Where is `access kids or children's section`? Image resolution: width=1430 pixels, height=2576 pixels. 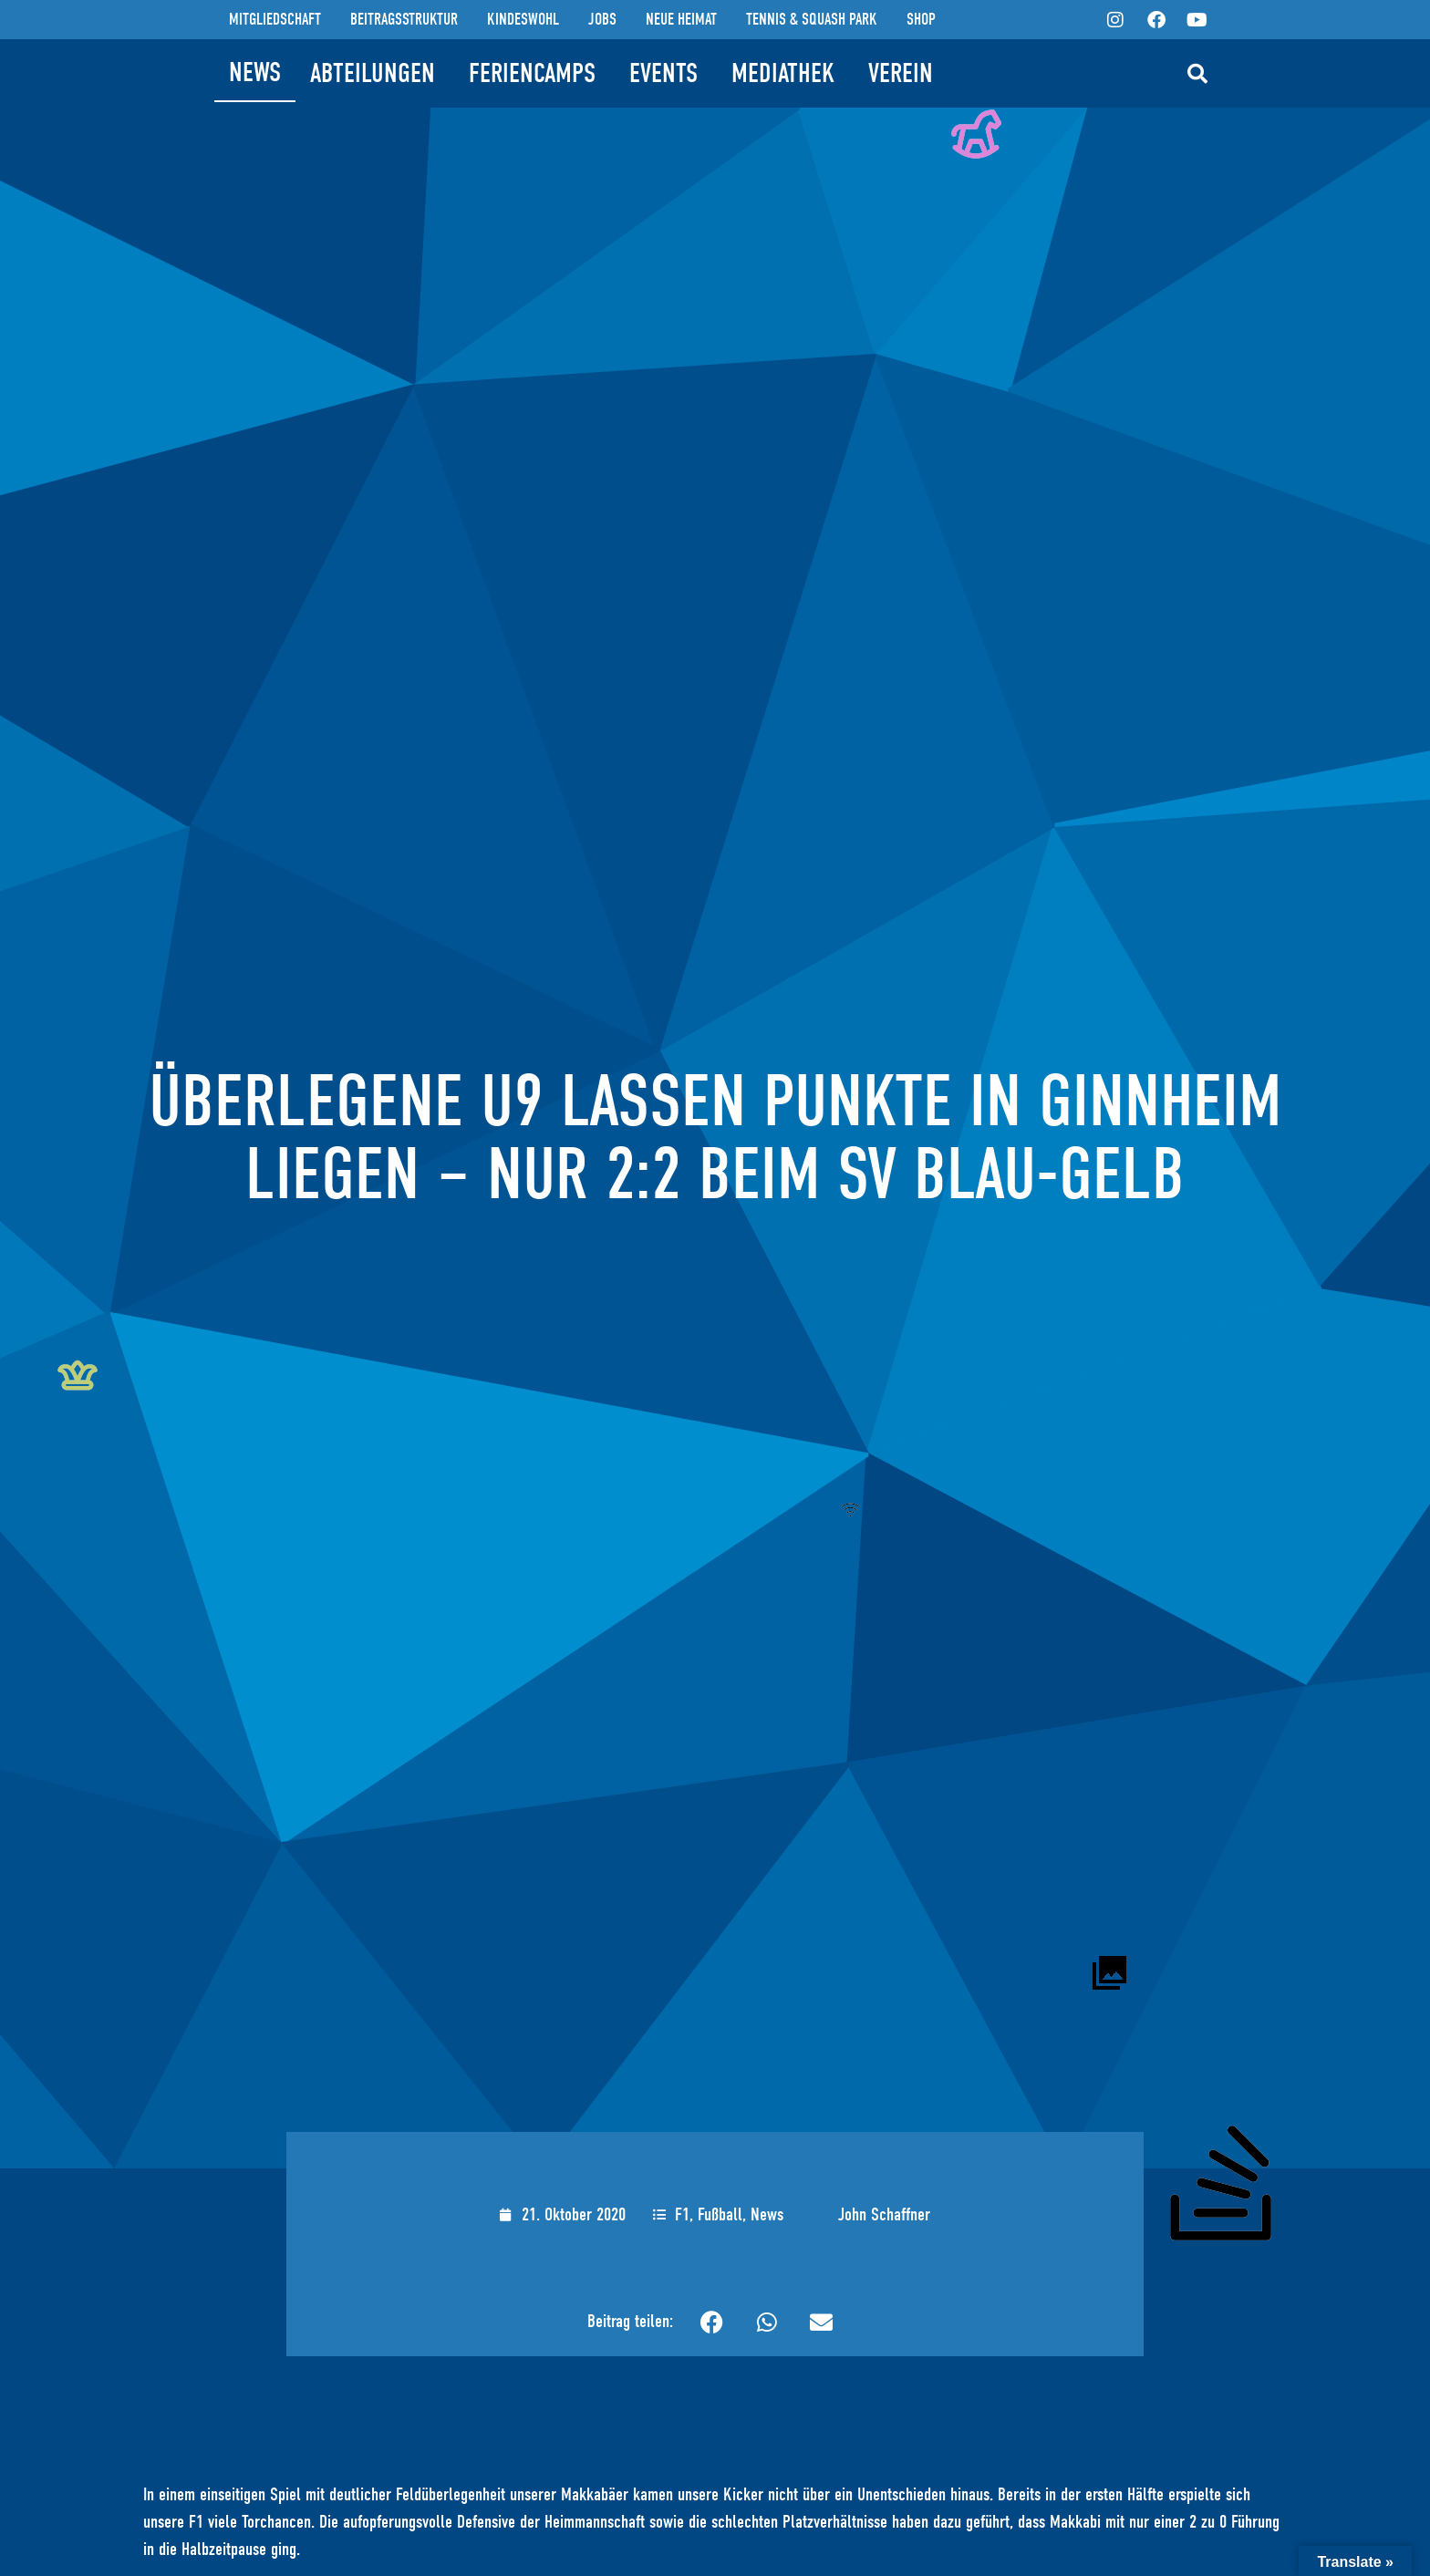 access kids or children's section is located at coordinates (976, 134).